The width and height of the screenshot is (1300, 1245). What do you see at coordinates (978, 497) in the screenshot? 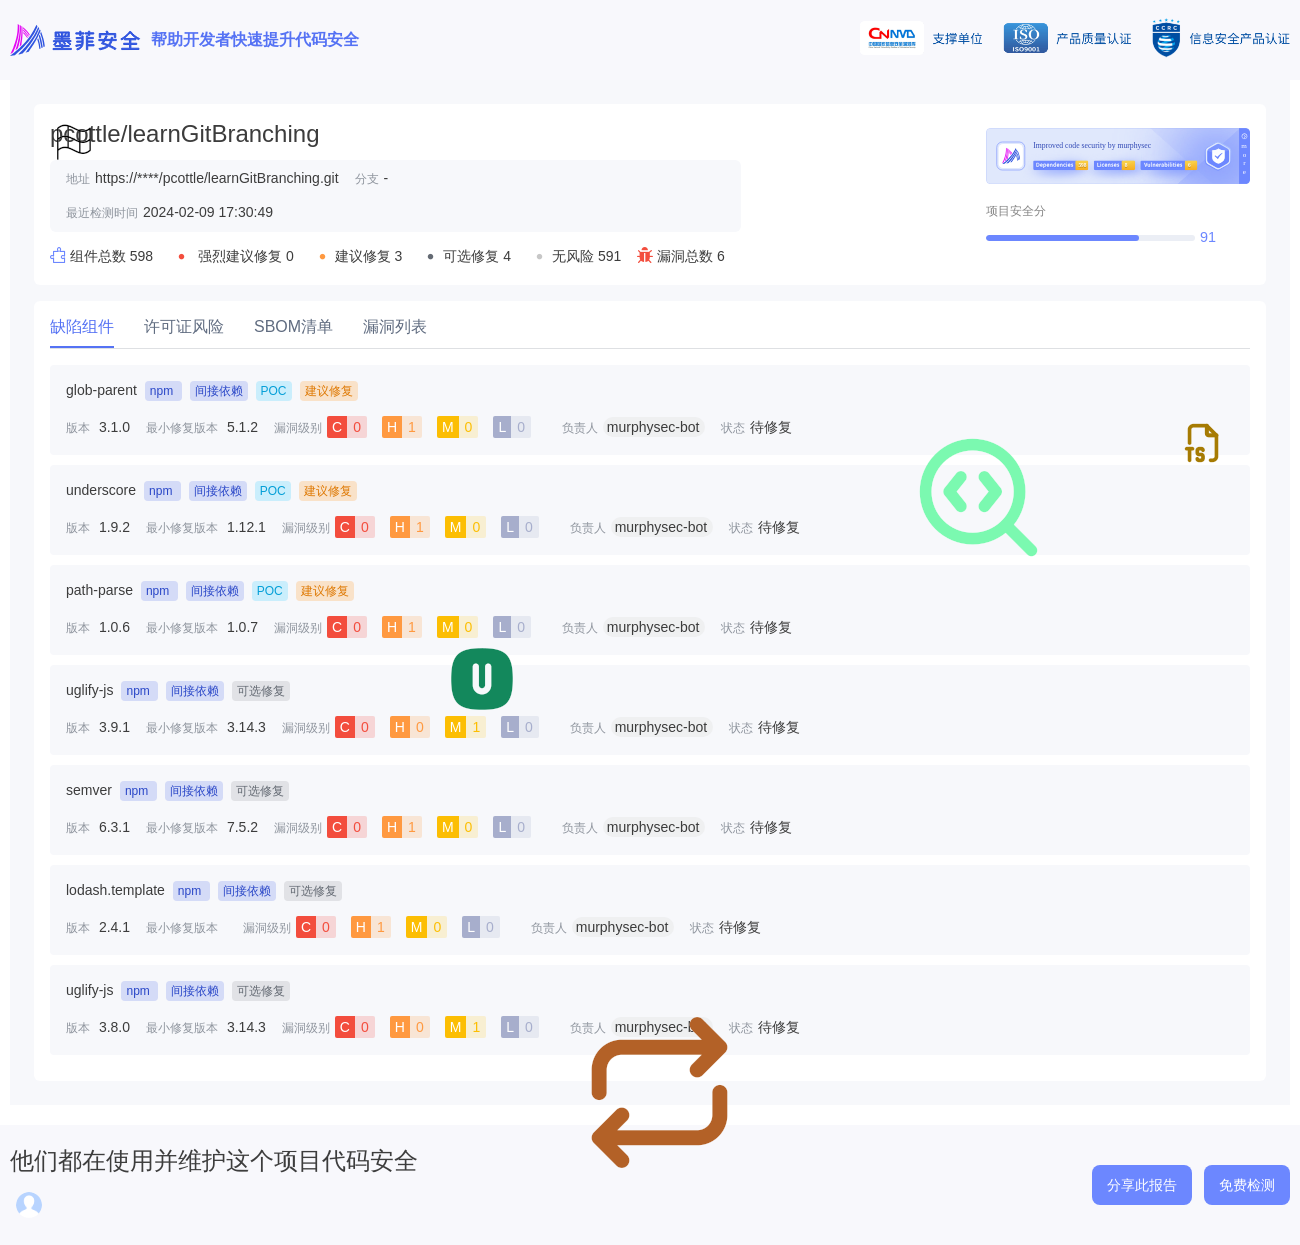
I see `search through code or source files` at bounding box center [978, 497].